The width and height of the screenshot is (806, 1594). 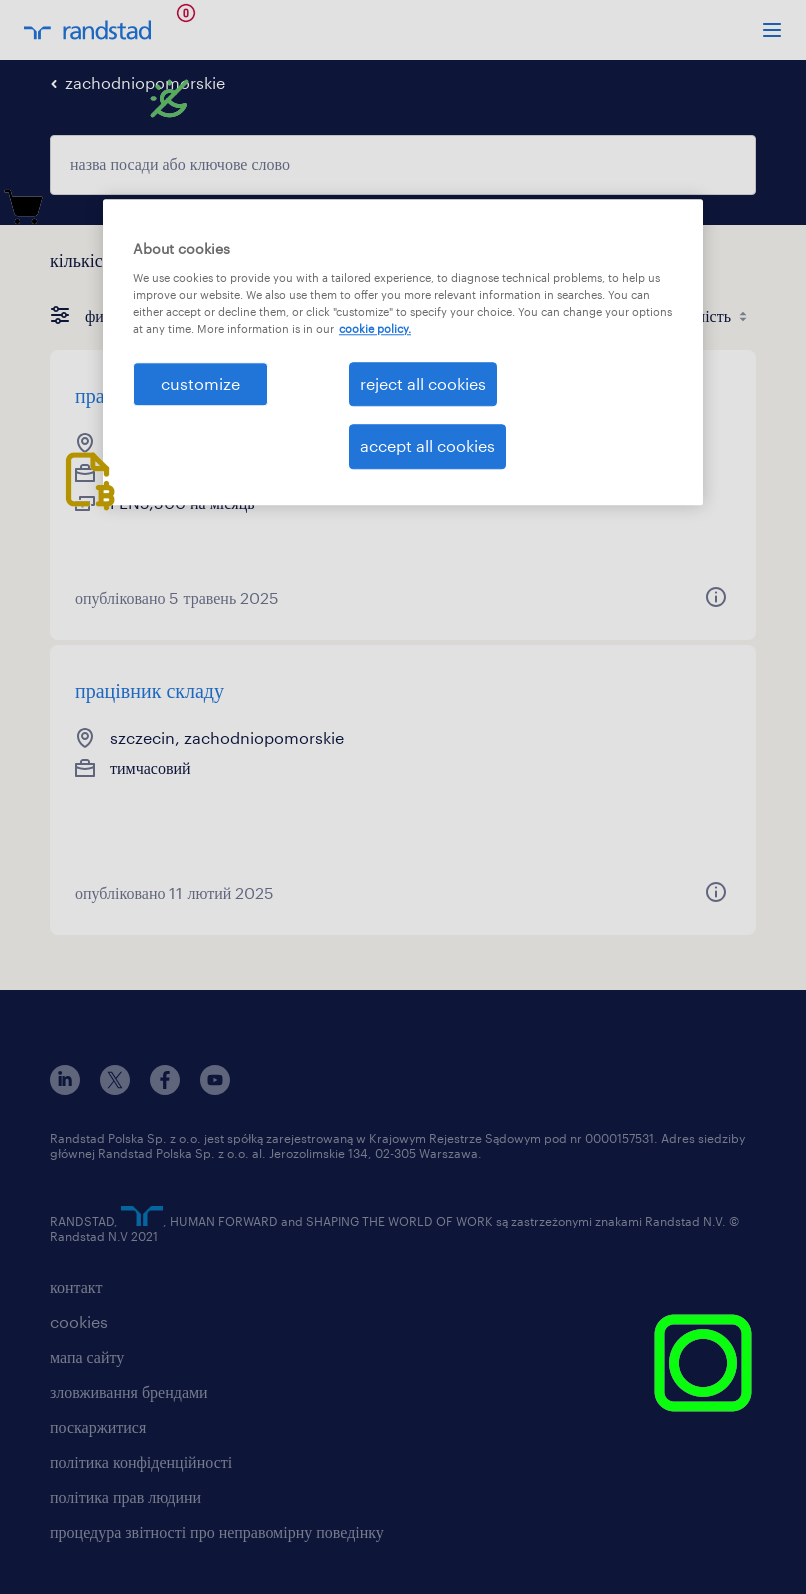 I want to click on view your shopping cart, so click(x=24, y=207).